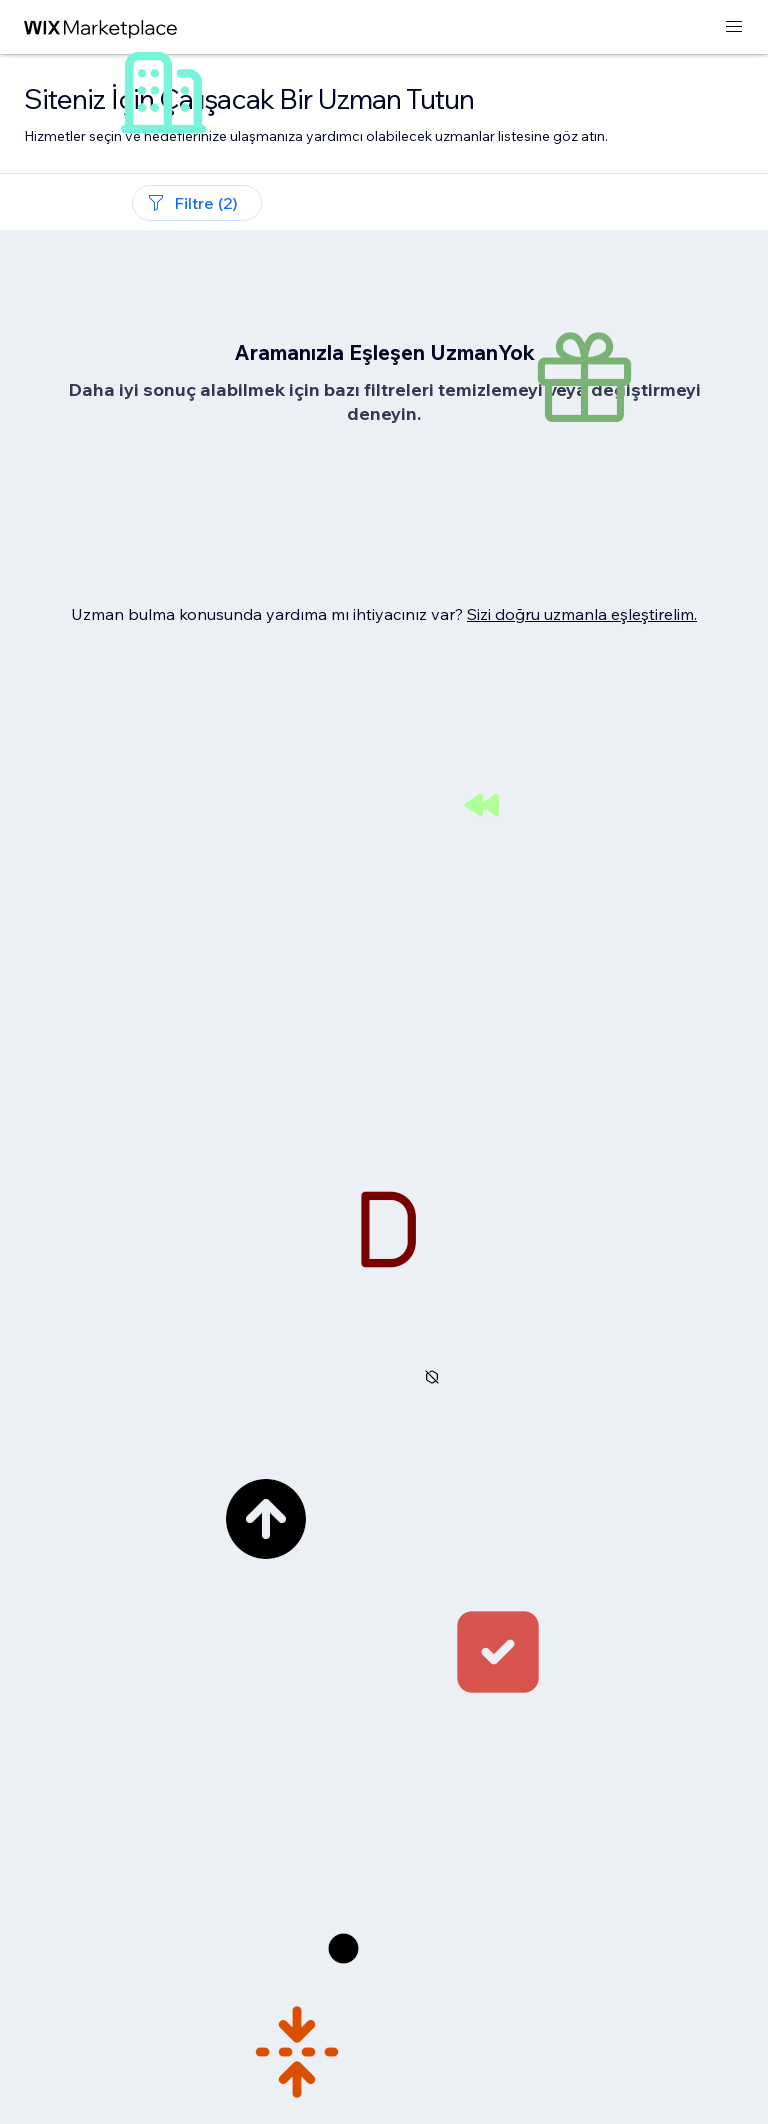 The image size is (768, 2124). What do you see at coordinates (483, 805) in the screenshot?
I see `rewind media playback` at bounding box center [483, 805].